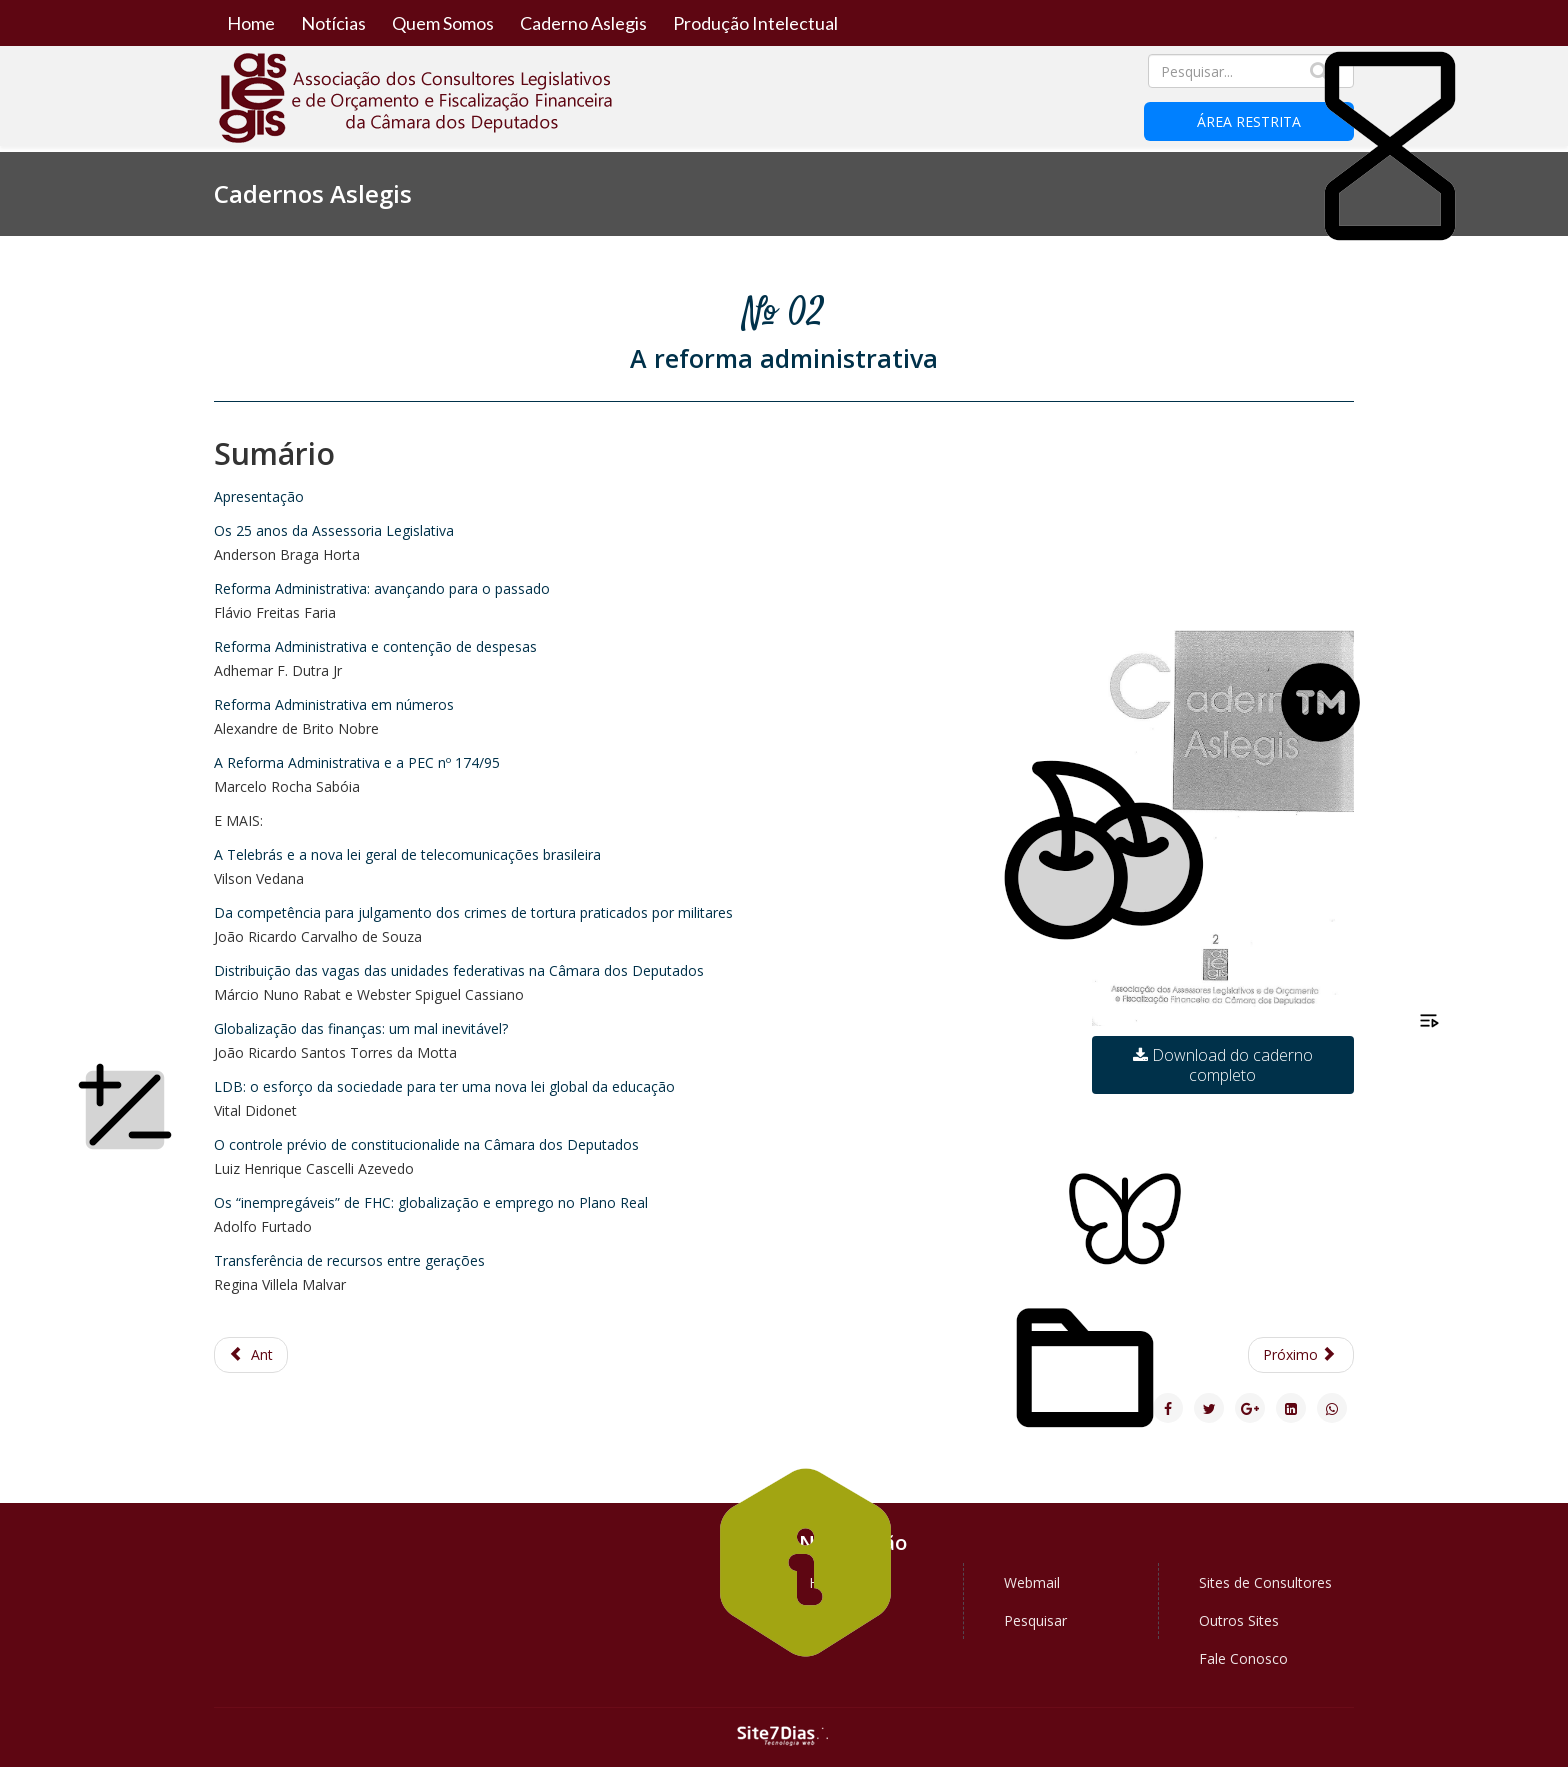 The width and height of the screenshot is (1568, 1767). What do you see at coordinates (1320, 702) in the screenshot?
I see `indicates trademarked content or branding` at bounding box center [1320, 702].